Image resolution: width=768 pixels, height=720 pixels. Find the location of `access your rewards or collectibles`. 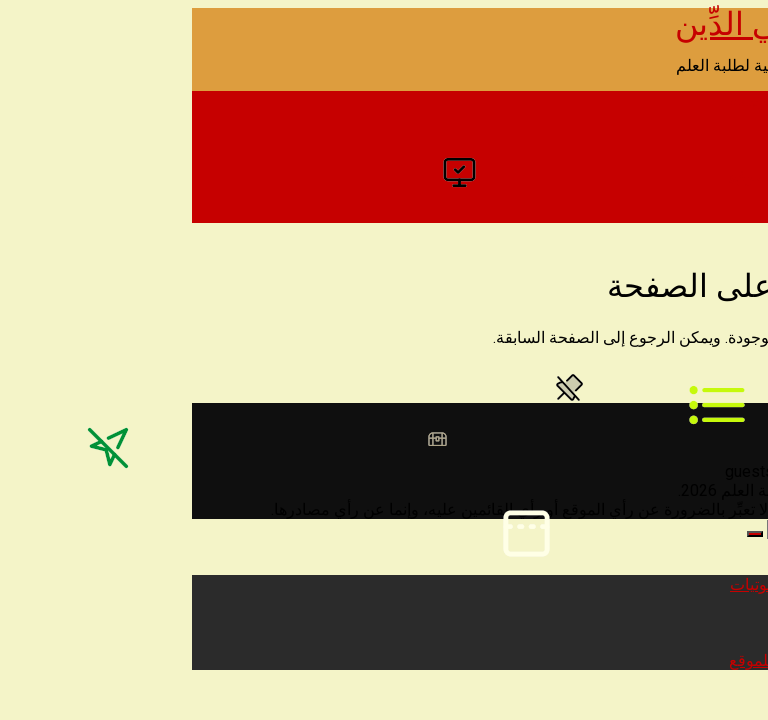

access your rewards or collectibles is located at coordinates (437, 439).